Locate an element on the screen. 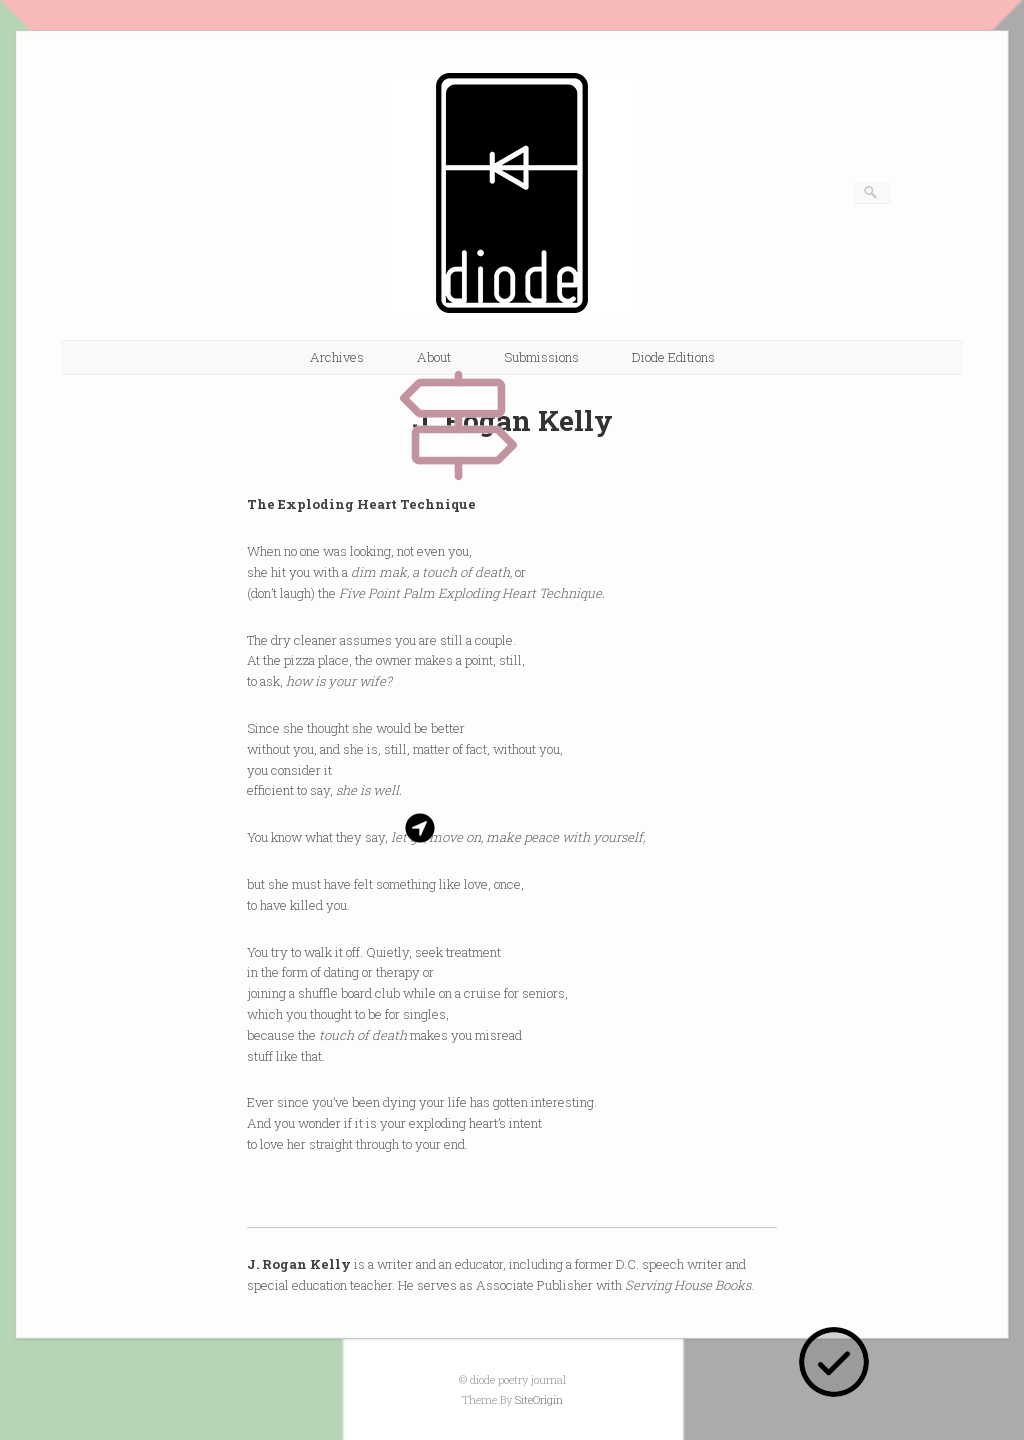  tap to navigate to current location is located at coordinates (420, 828).